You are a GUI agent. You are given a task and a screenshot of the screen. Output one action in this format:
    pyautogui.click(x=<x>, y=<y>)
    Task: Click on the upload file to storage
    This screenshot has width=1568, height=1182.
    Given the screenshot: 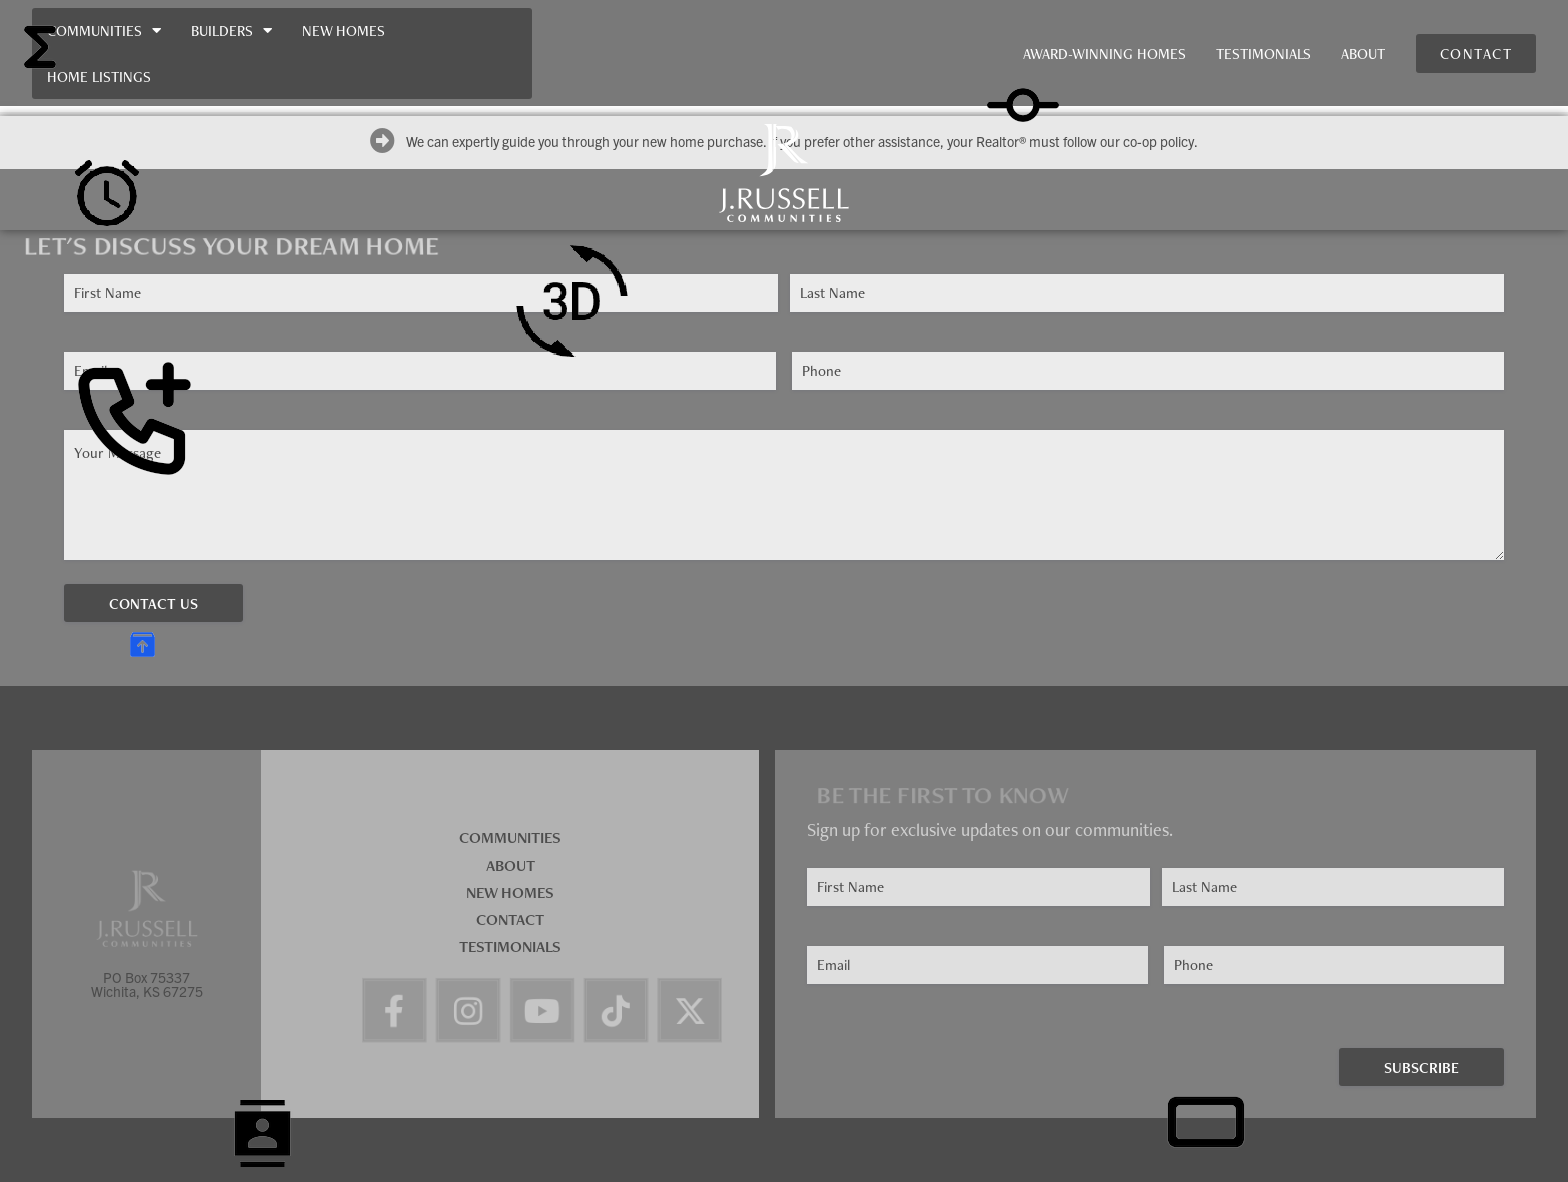 What is the action you would take?
    pyautogui.click(x=142, y=644)
    